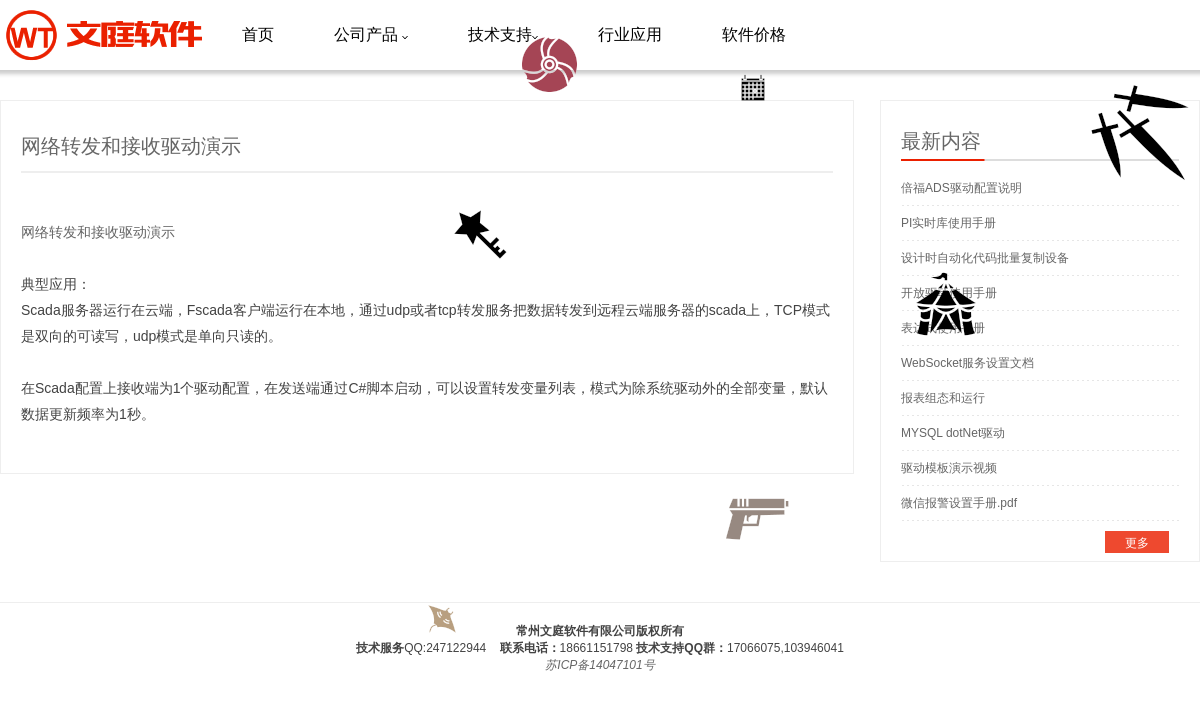  Describe the element at coordinates (757, 518) in the screenshot. I see `access weapons or firearms in a game inventory` at that location.